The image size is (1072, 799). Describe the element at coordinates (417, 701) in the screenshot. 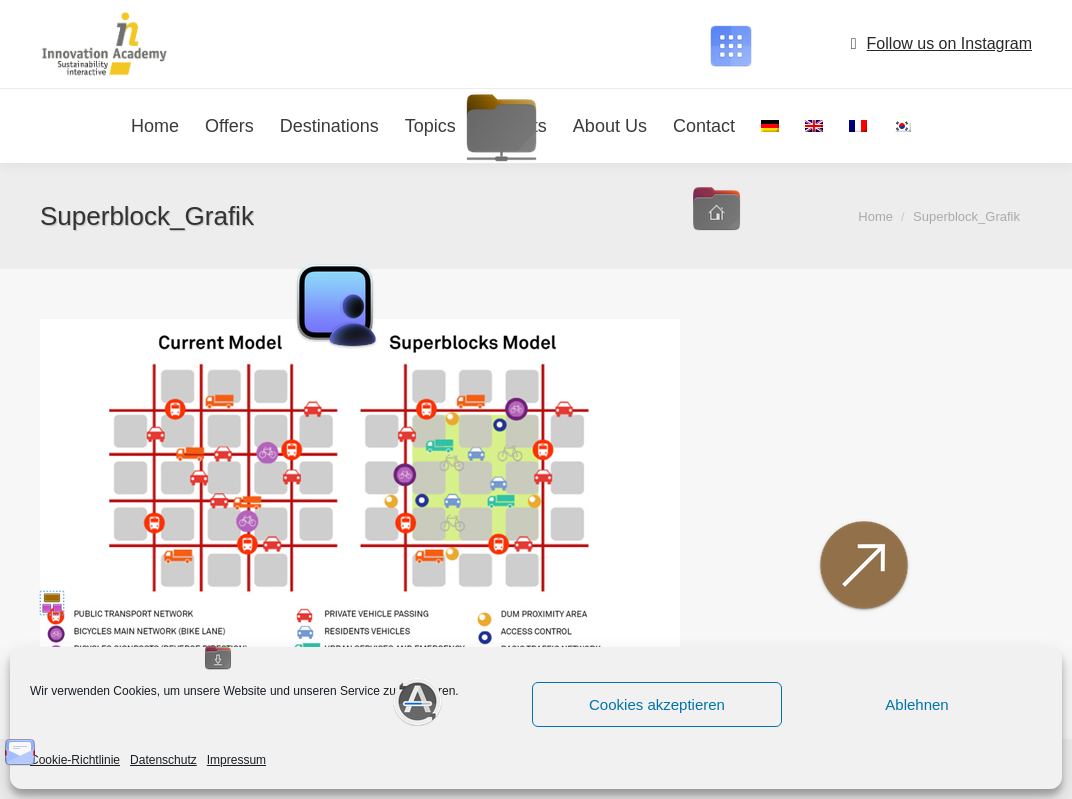

I see `check for available software updates` at that location.